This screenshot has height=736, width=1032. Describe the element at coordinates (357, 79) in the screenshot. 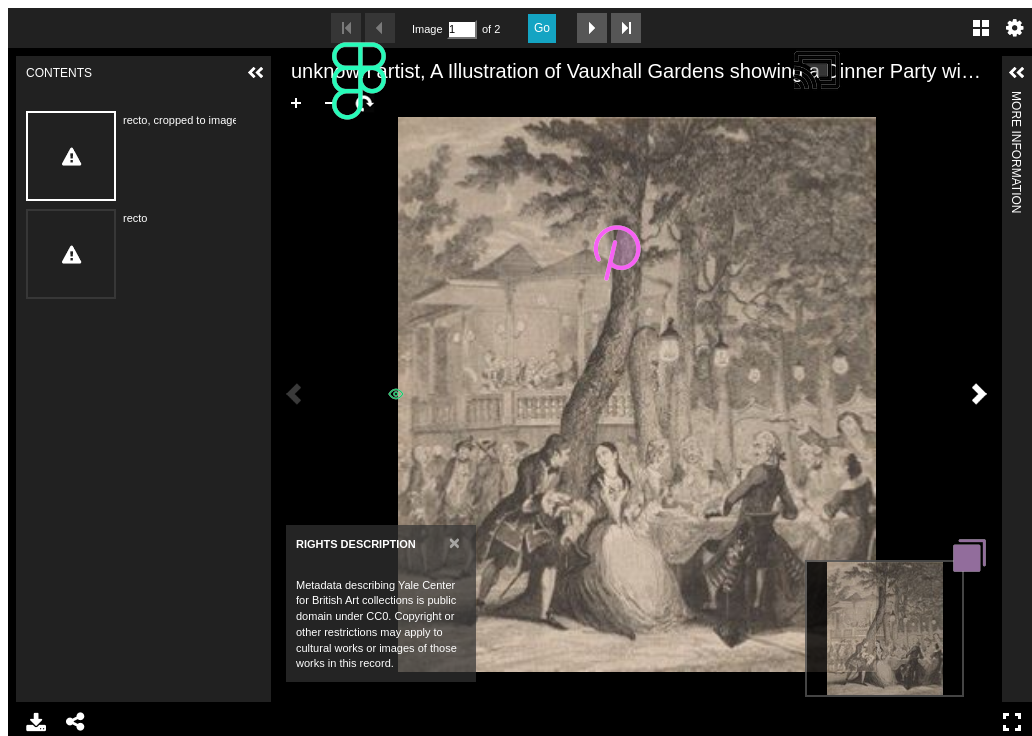

I see `open Figma design file` at that location.